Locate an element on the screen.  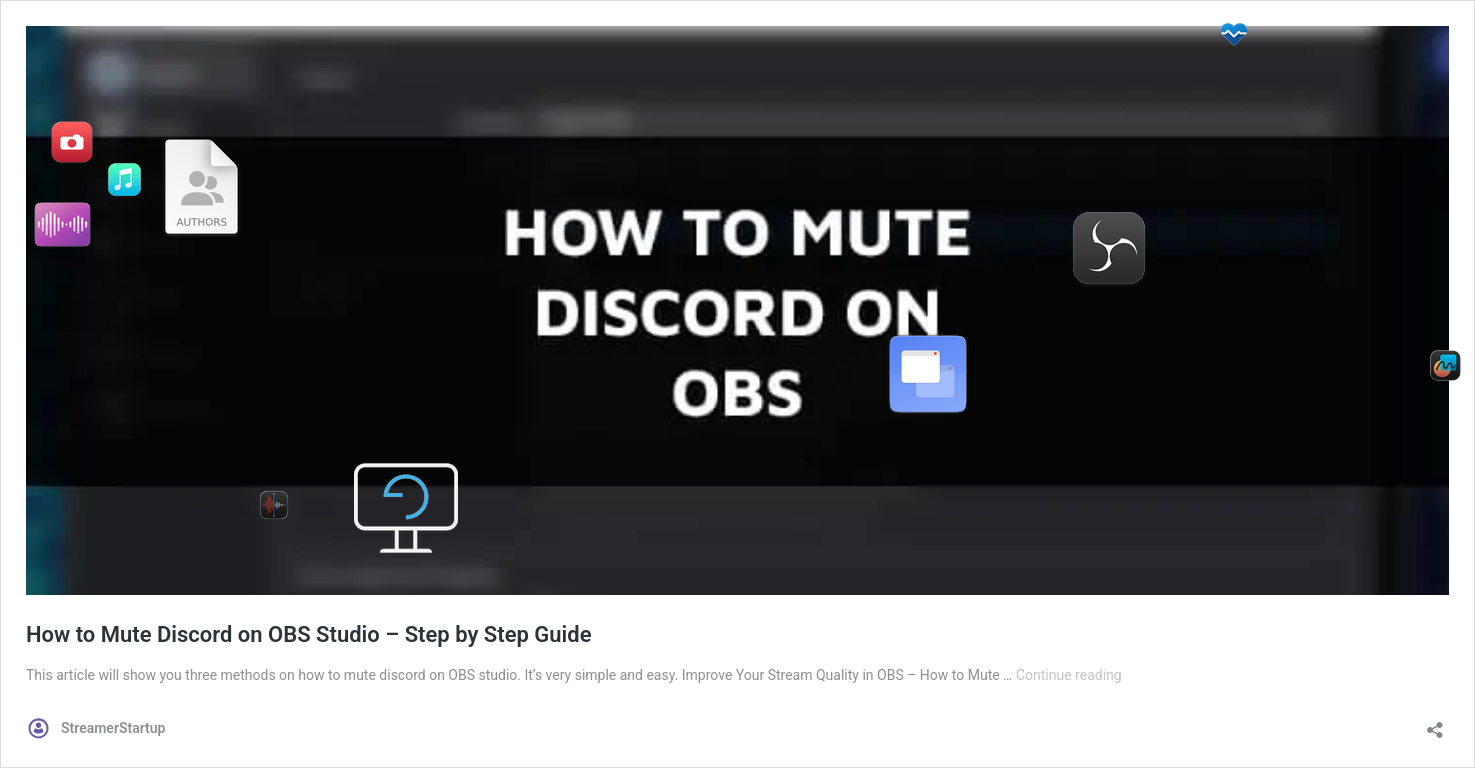
open elisa music player is located at coordinates (124, 179).